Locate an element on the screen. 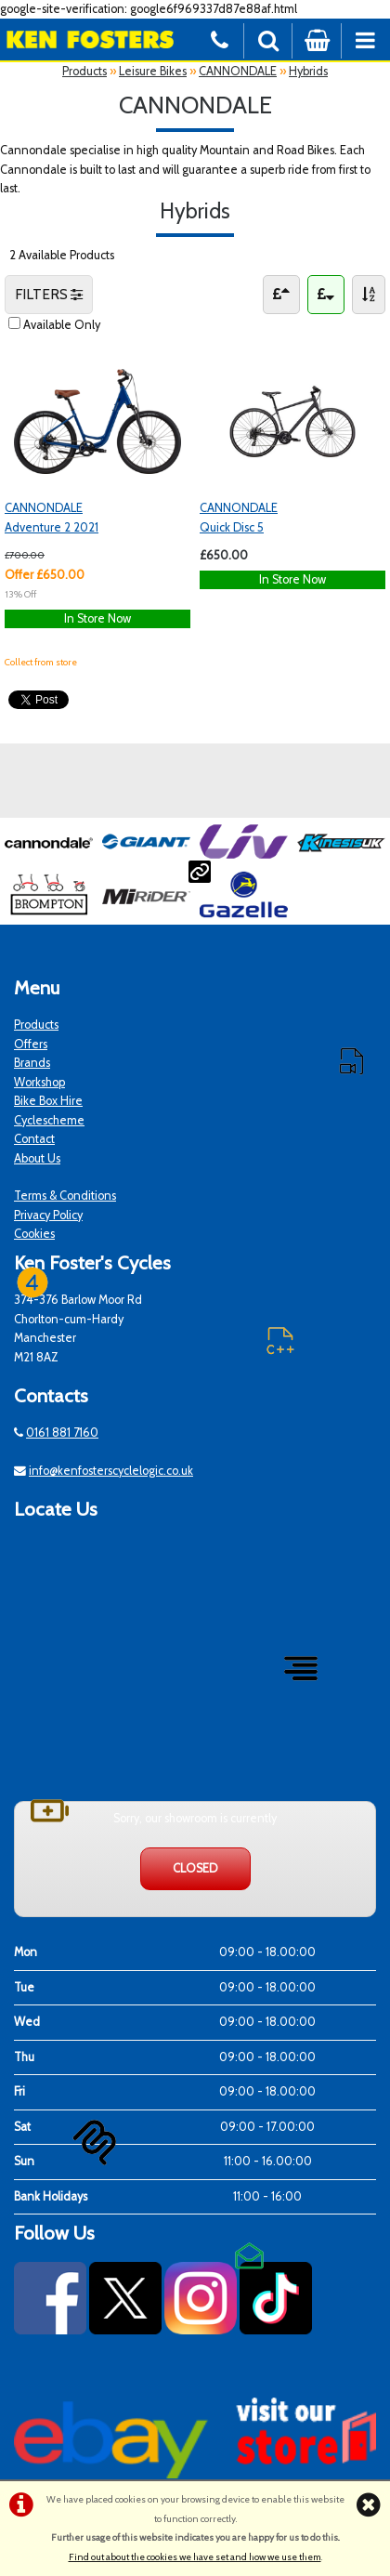  view open or read messages is located at coordinates (249, 2256).